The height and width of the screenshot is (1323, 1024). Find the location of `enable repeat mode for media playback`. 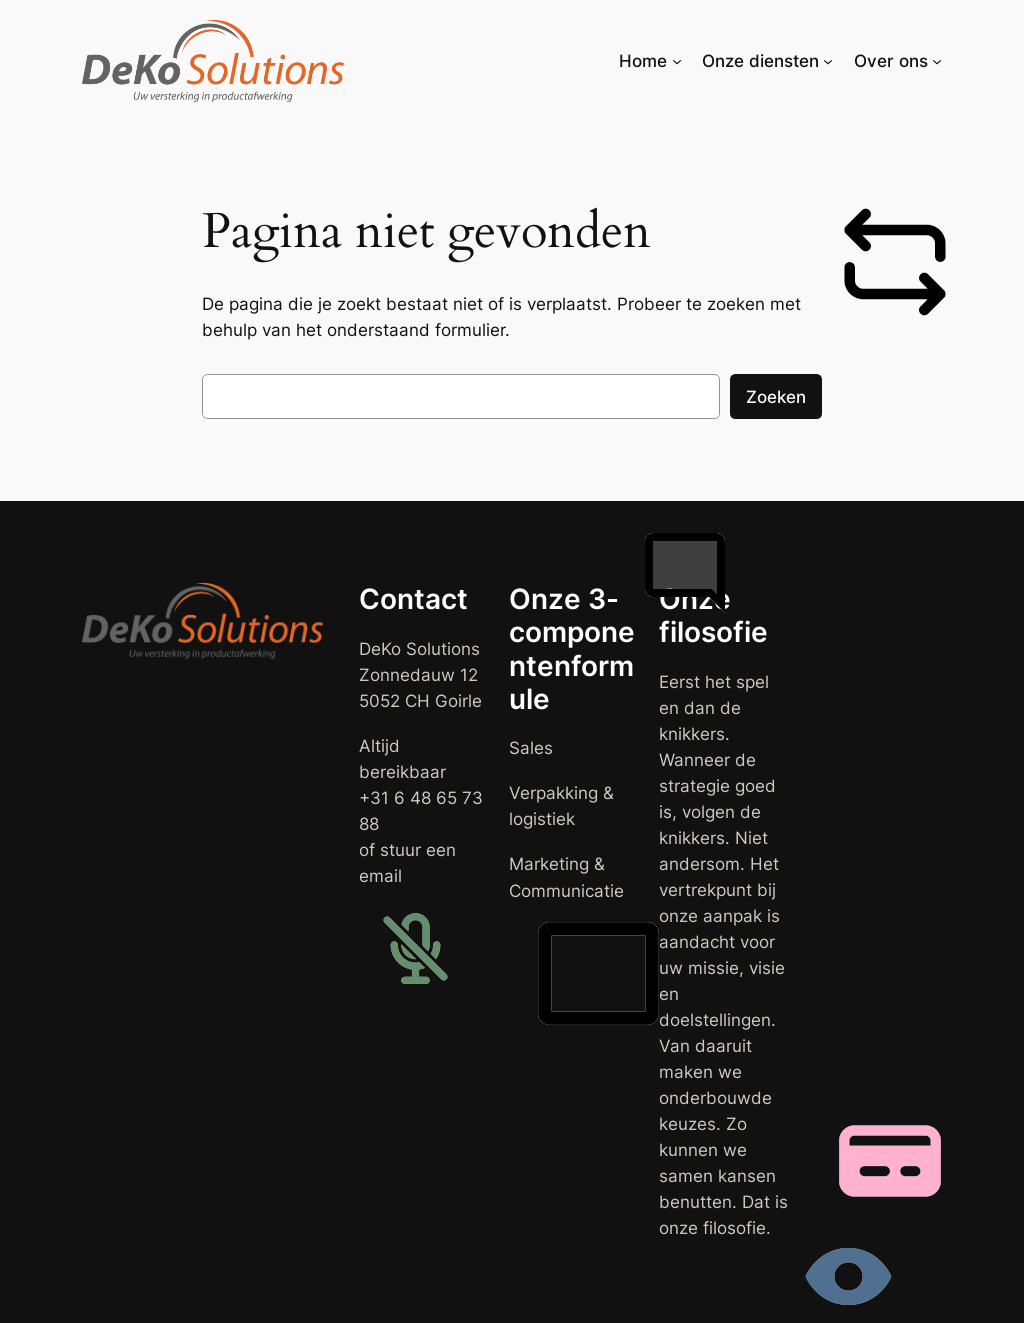

enable repeat mode for media playback is located at coordinates (895, 262).